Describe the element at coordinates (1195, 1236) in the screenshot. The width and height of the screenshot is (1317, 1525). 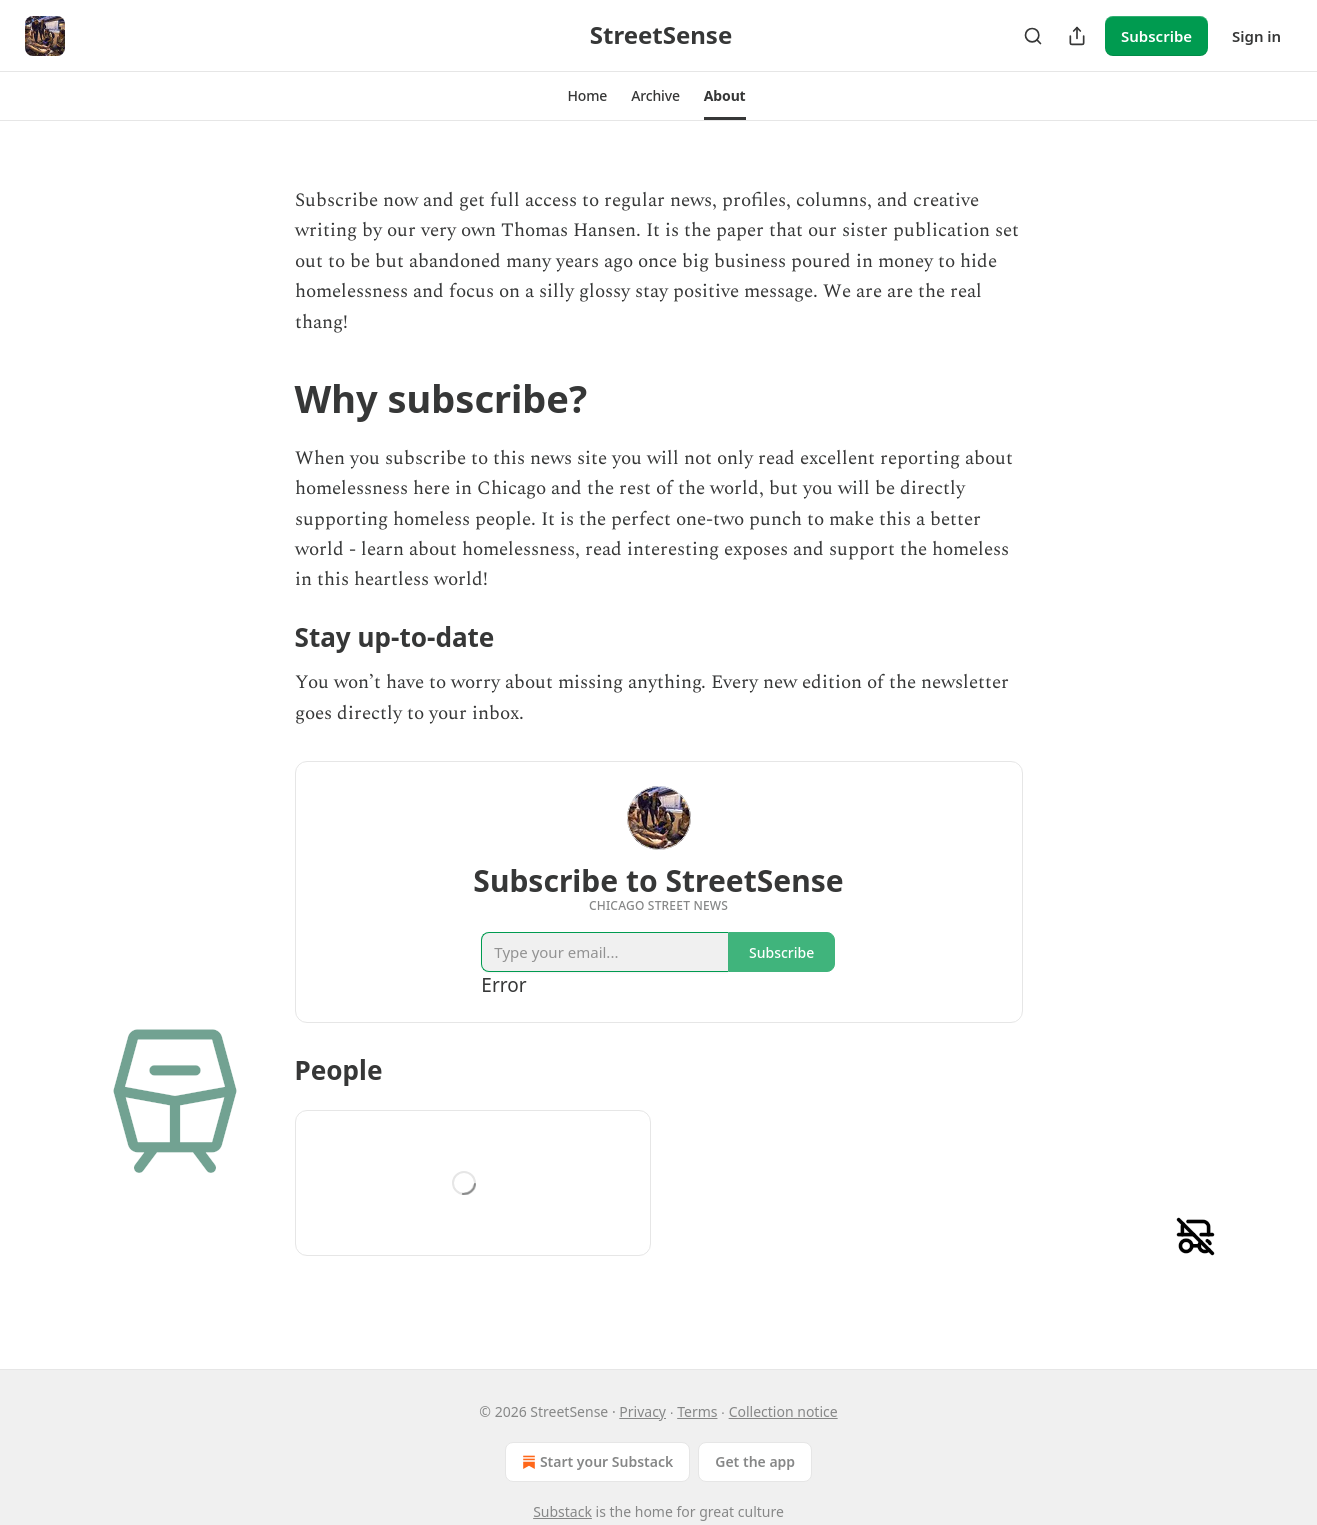
I see `disable incognito or private browsing mode` at that location.